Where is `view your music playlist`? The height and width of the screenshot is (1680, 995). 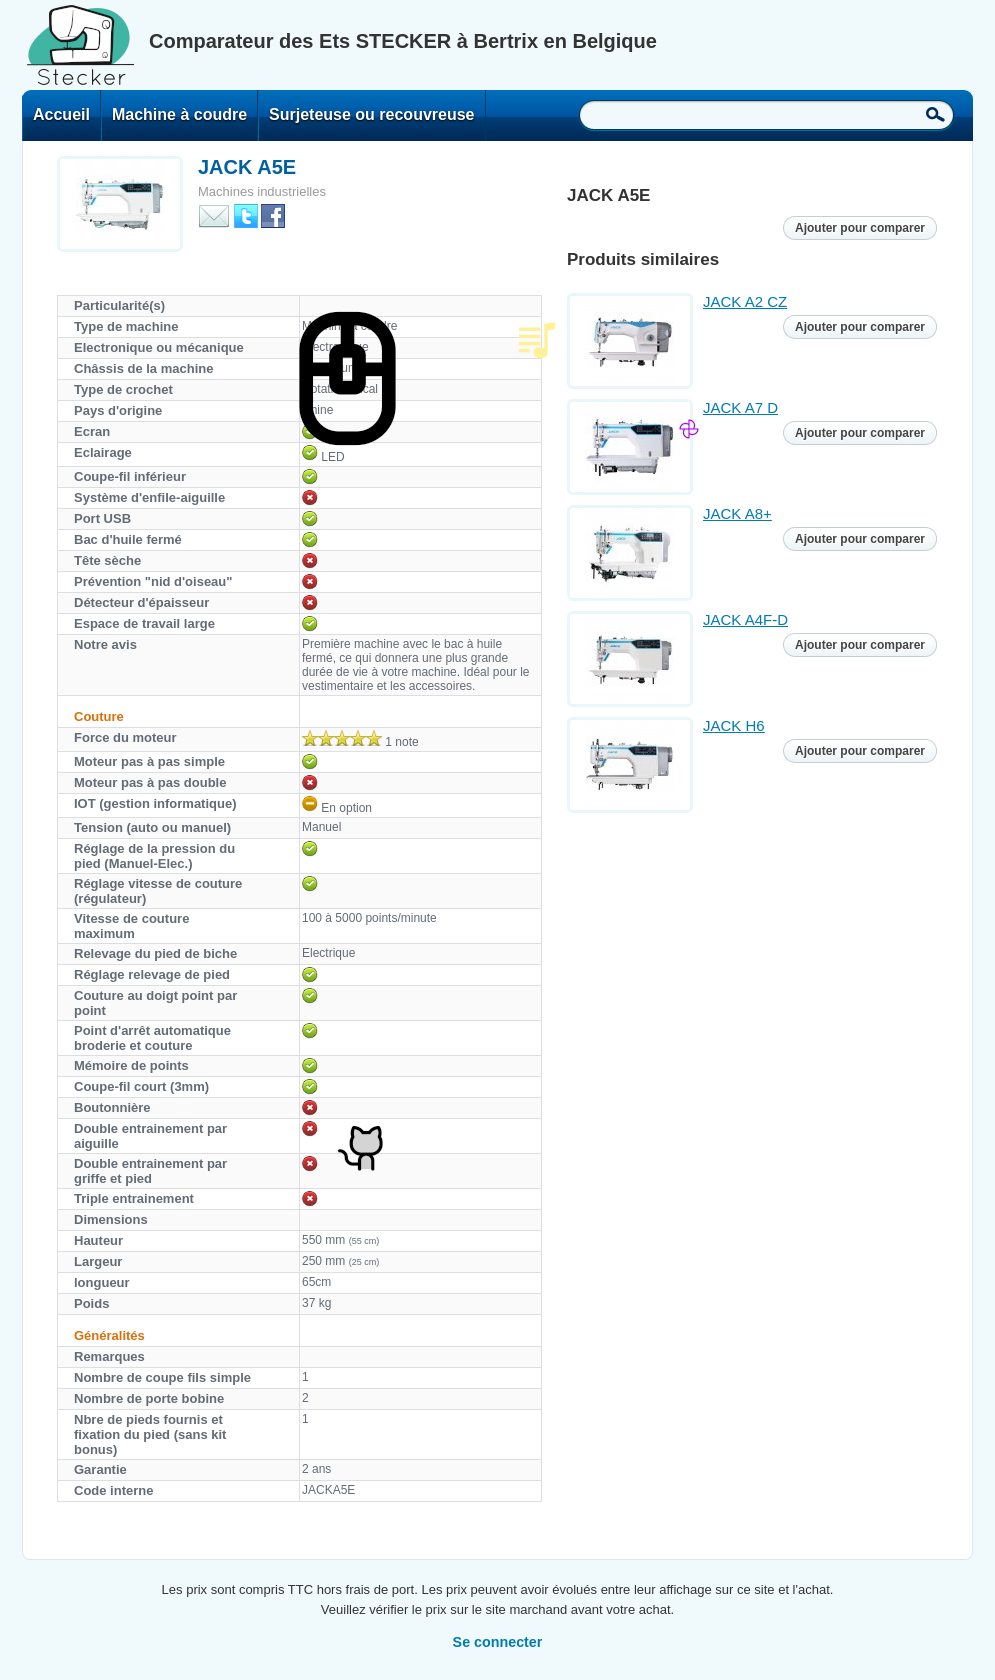 view your music playlist is located at coordinates (537, 340).